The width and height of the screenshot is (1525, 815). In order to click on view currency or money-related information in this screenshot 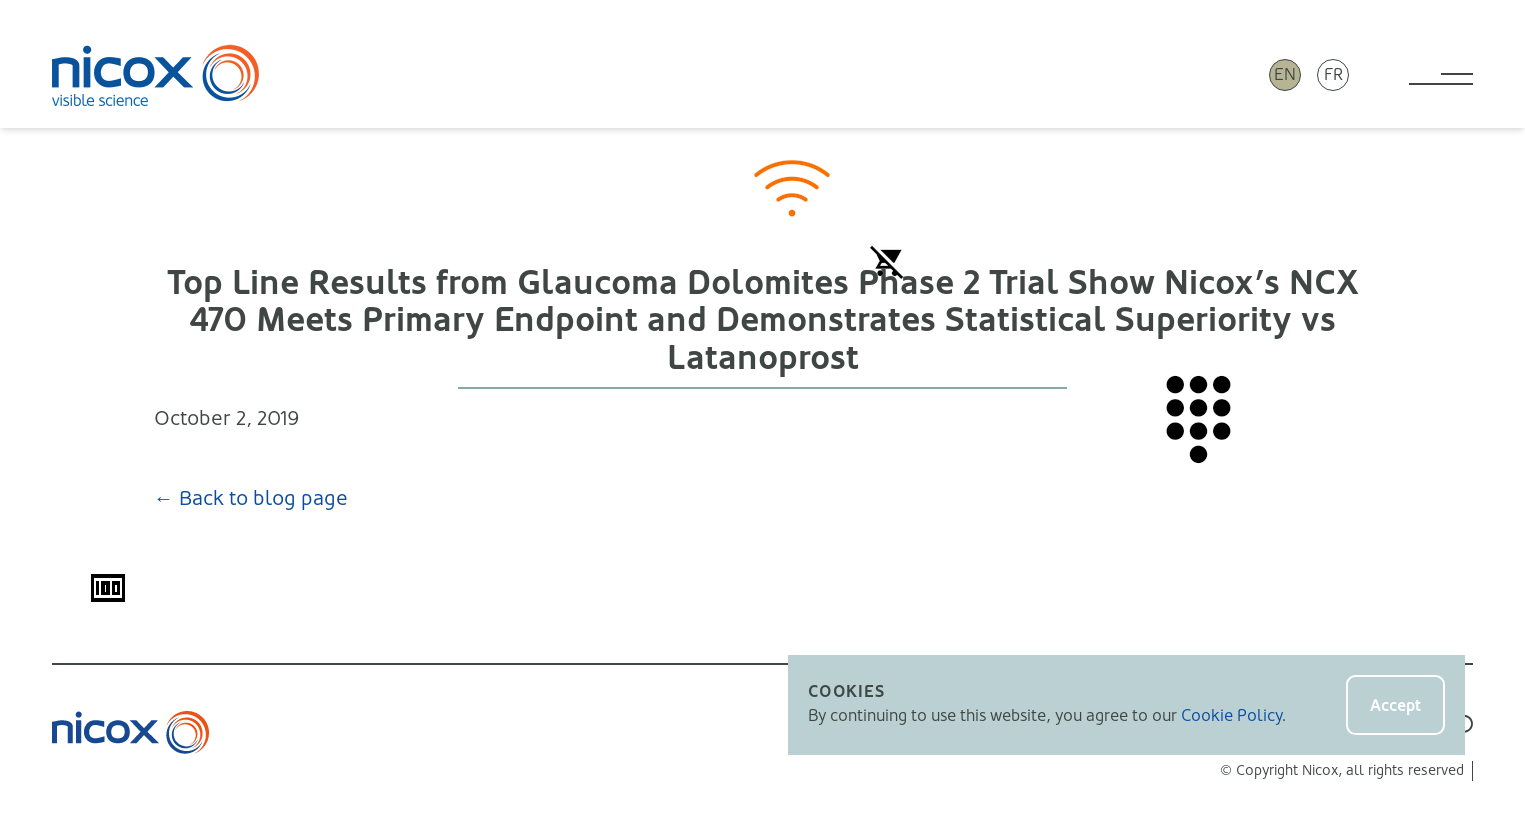, I will do `click(108, 588)`.